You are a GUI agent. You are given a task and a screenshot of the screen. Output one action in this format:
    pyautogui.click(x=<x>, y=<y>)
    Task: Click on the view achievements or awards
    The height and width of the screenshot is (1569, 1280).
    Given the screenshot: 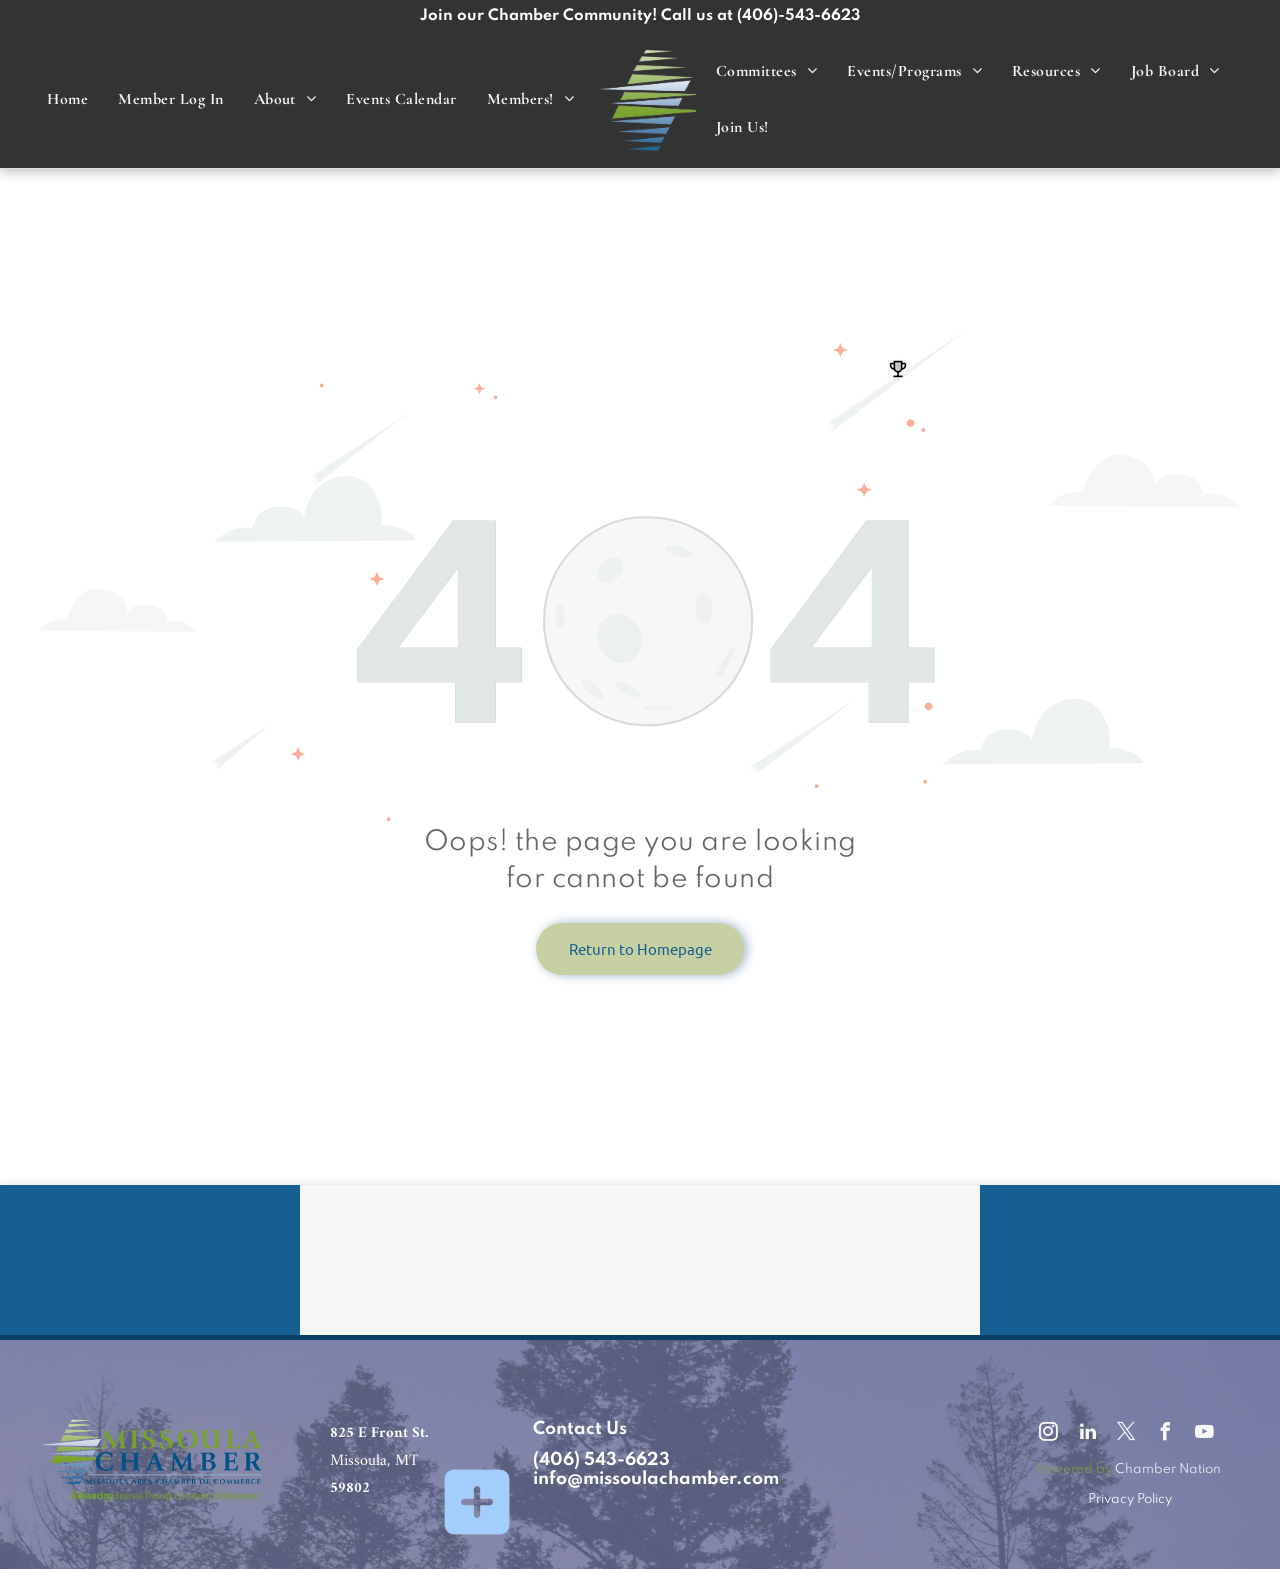 What is the action you would take?
    pyautogui.click(x=898, y=369)
    